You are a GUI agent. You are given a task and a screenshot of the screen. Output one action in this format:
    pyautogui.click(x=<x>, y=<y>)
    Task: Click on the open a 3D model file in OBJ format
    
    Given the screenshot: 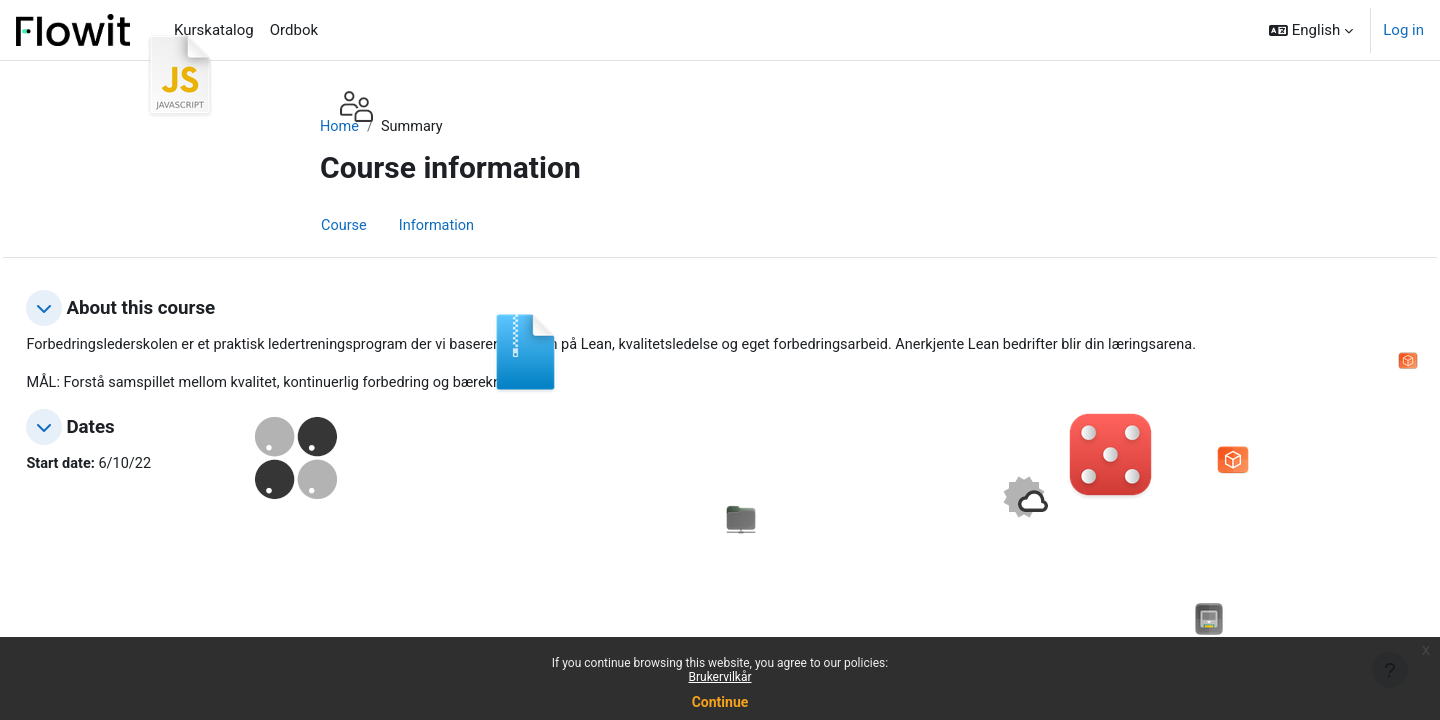 What is the action you would take?
    pyautogui.click(x=1408, y=360)
    